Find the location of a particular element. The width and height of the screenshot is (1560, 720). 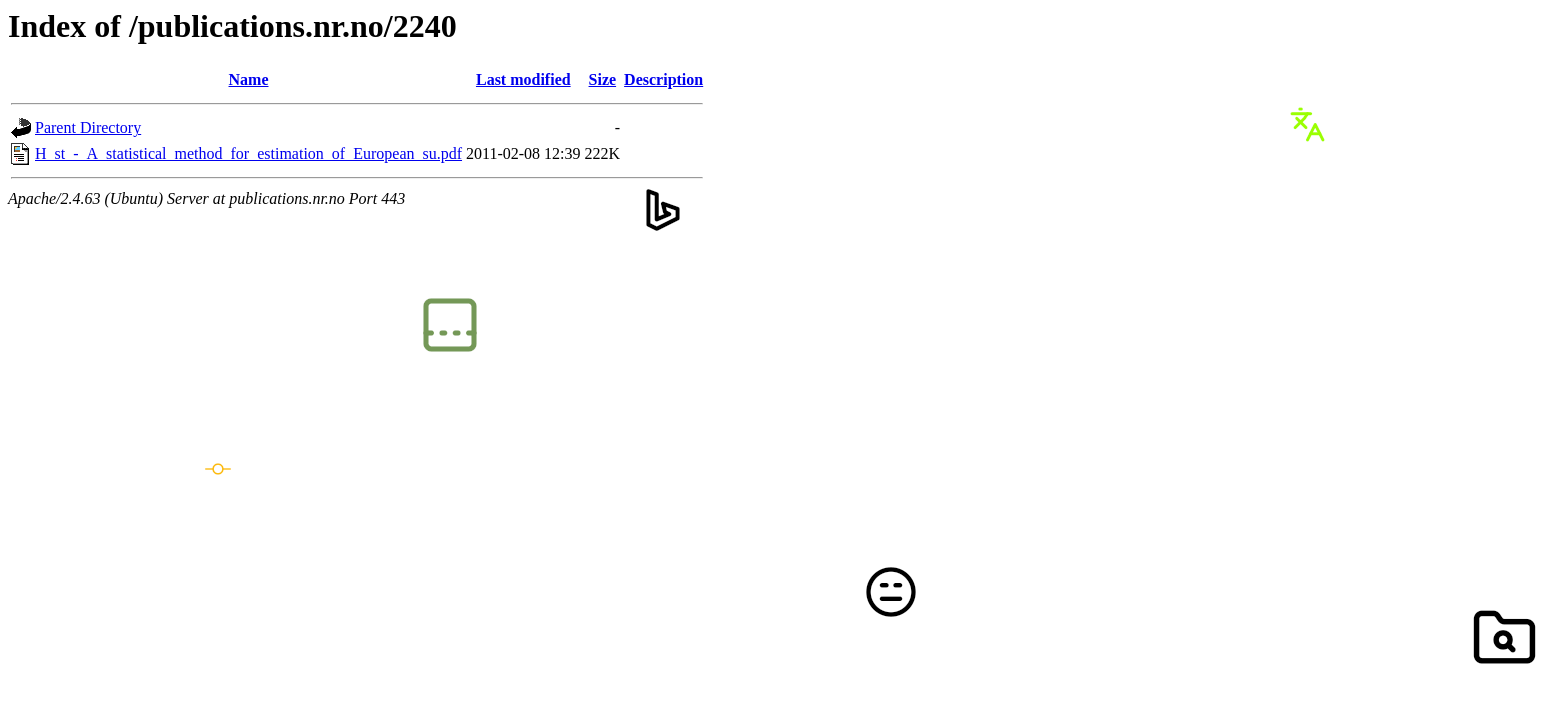

search within a folder is located at coordinates (1504, 638).